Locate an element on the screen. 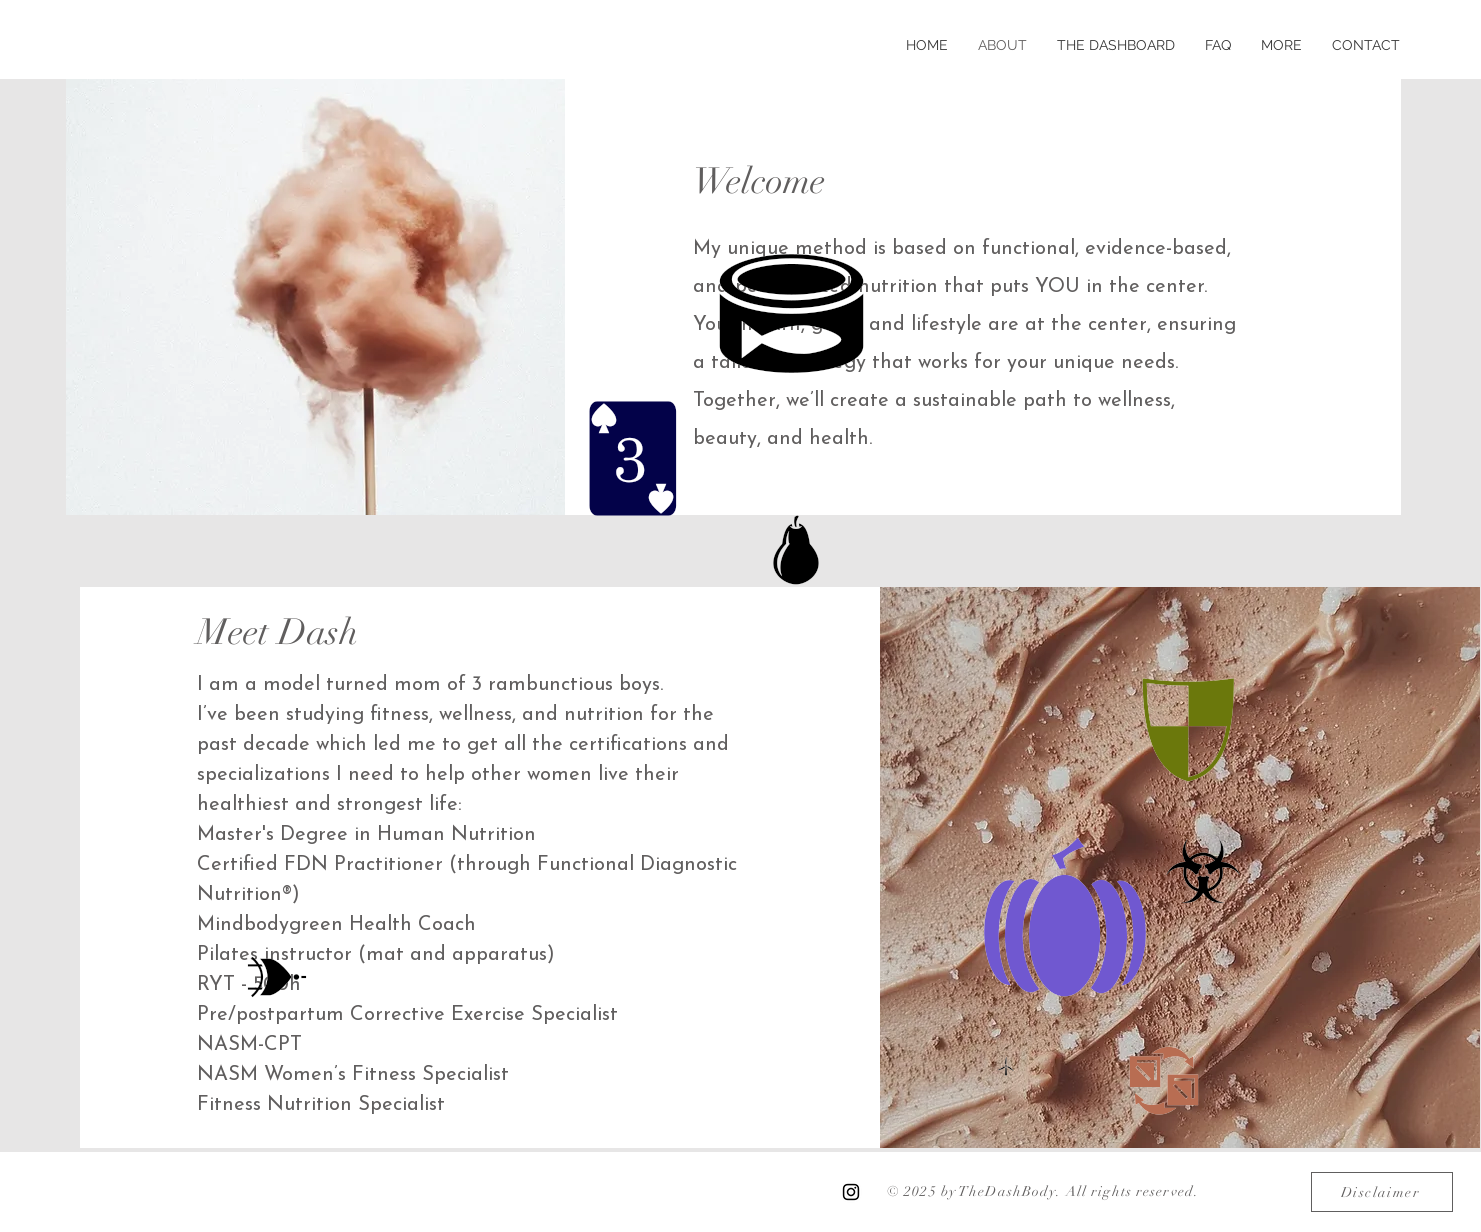 The height and width of the screenshot is (1232, 1481). indicates hazardous or dangerous content is located at coordinates (1203, 872).